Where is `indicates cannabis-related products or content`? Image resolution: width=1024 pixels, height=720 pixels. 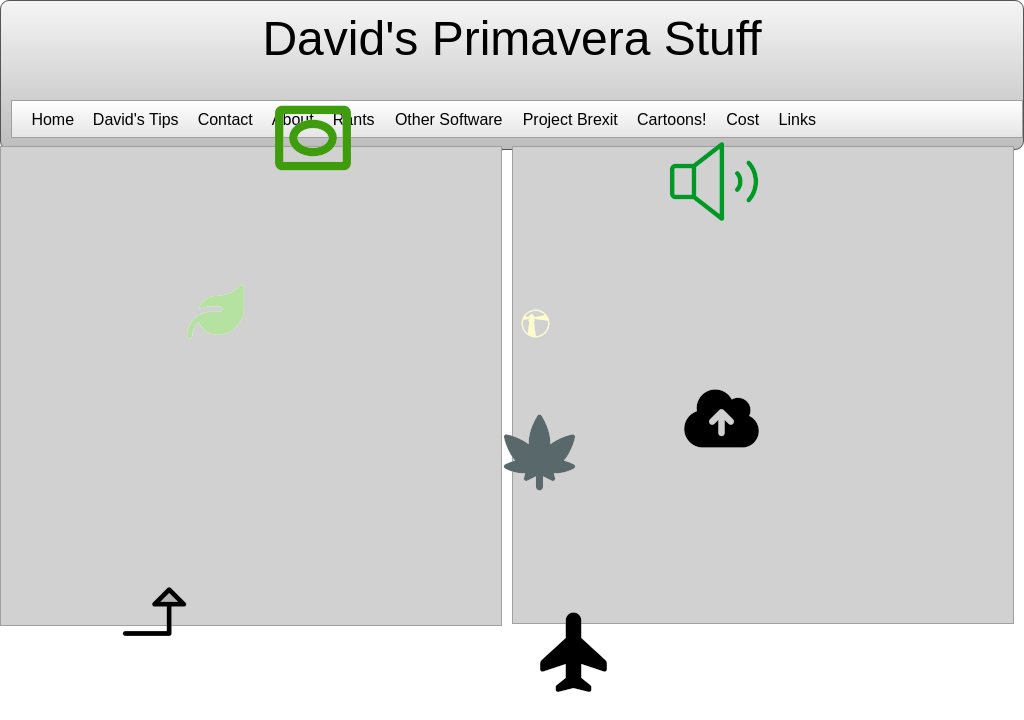 indicates cannabis-related products or content is located at coordinates (539, 452).